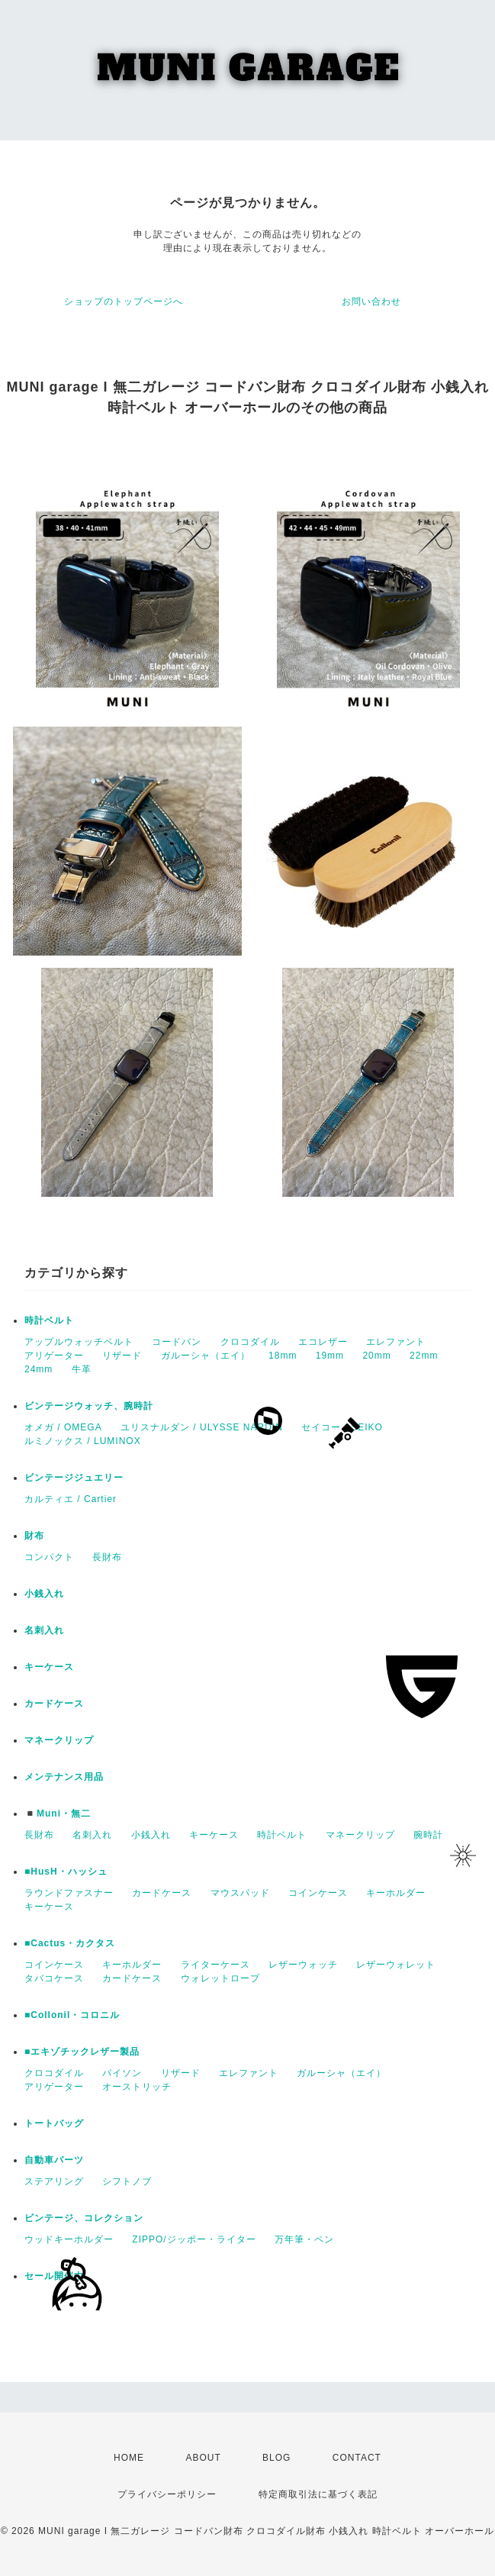  Describe the element at coordinates (422, 1687) in the screenshot. I see `open the Guilded app` at that location.